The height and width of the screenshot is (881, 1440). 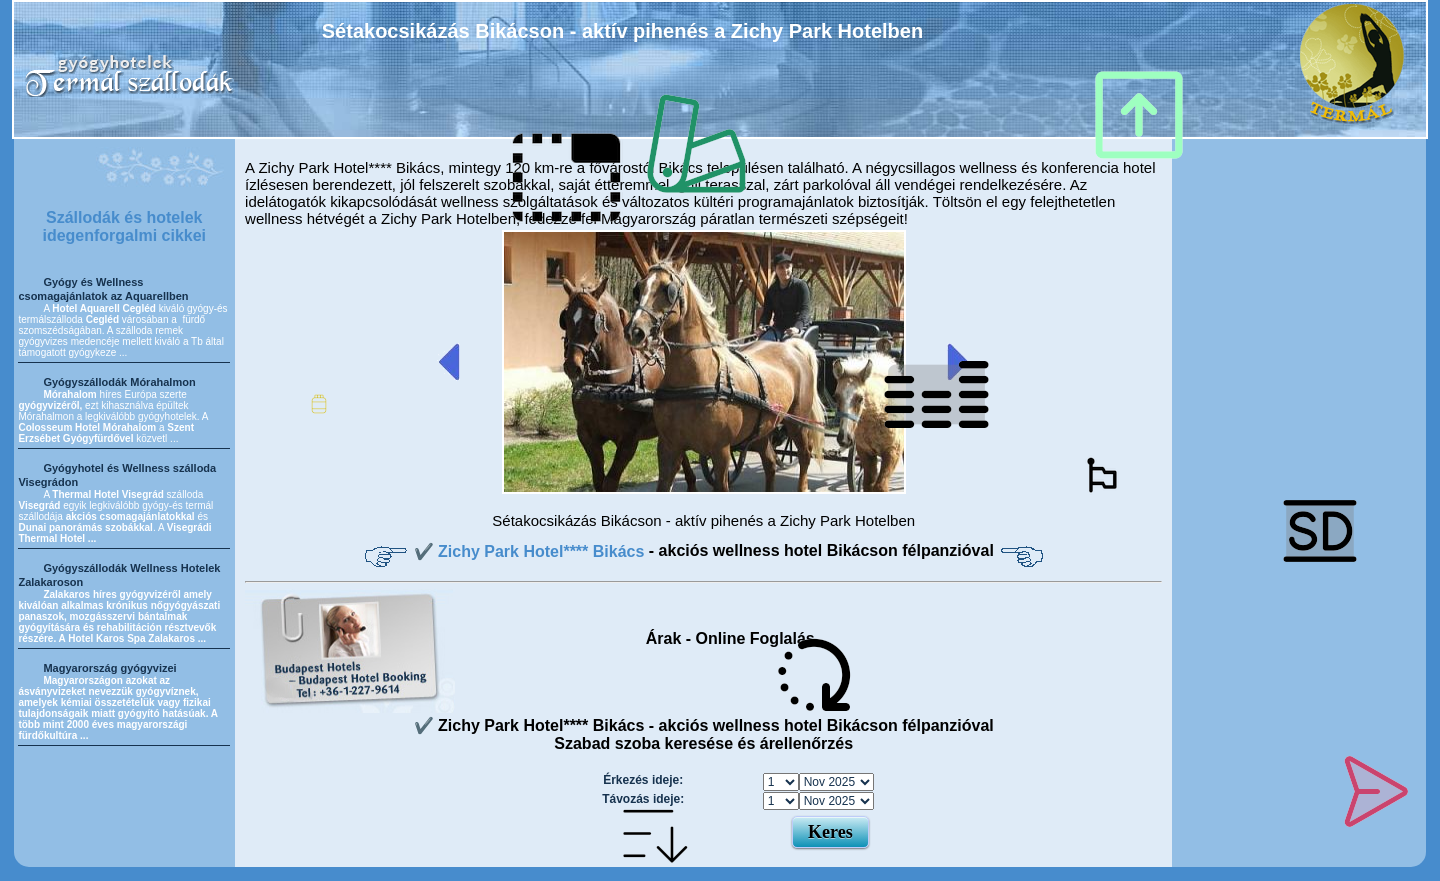 I want to click on access flag emoji options, so click(x=1102, y=476).